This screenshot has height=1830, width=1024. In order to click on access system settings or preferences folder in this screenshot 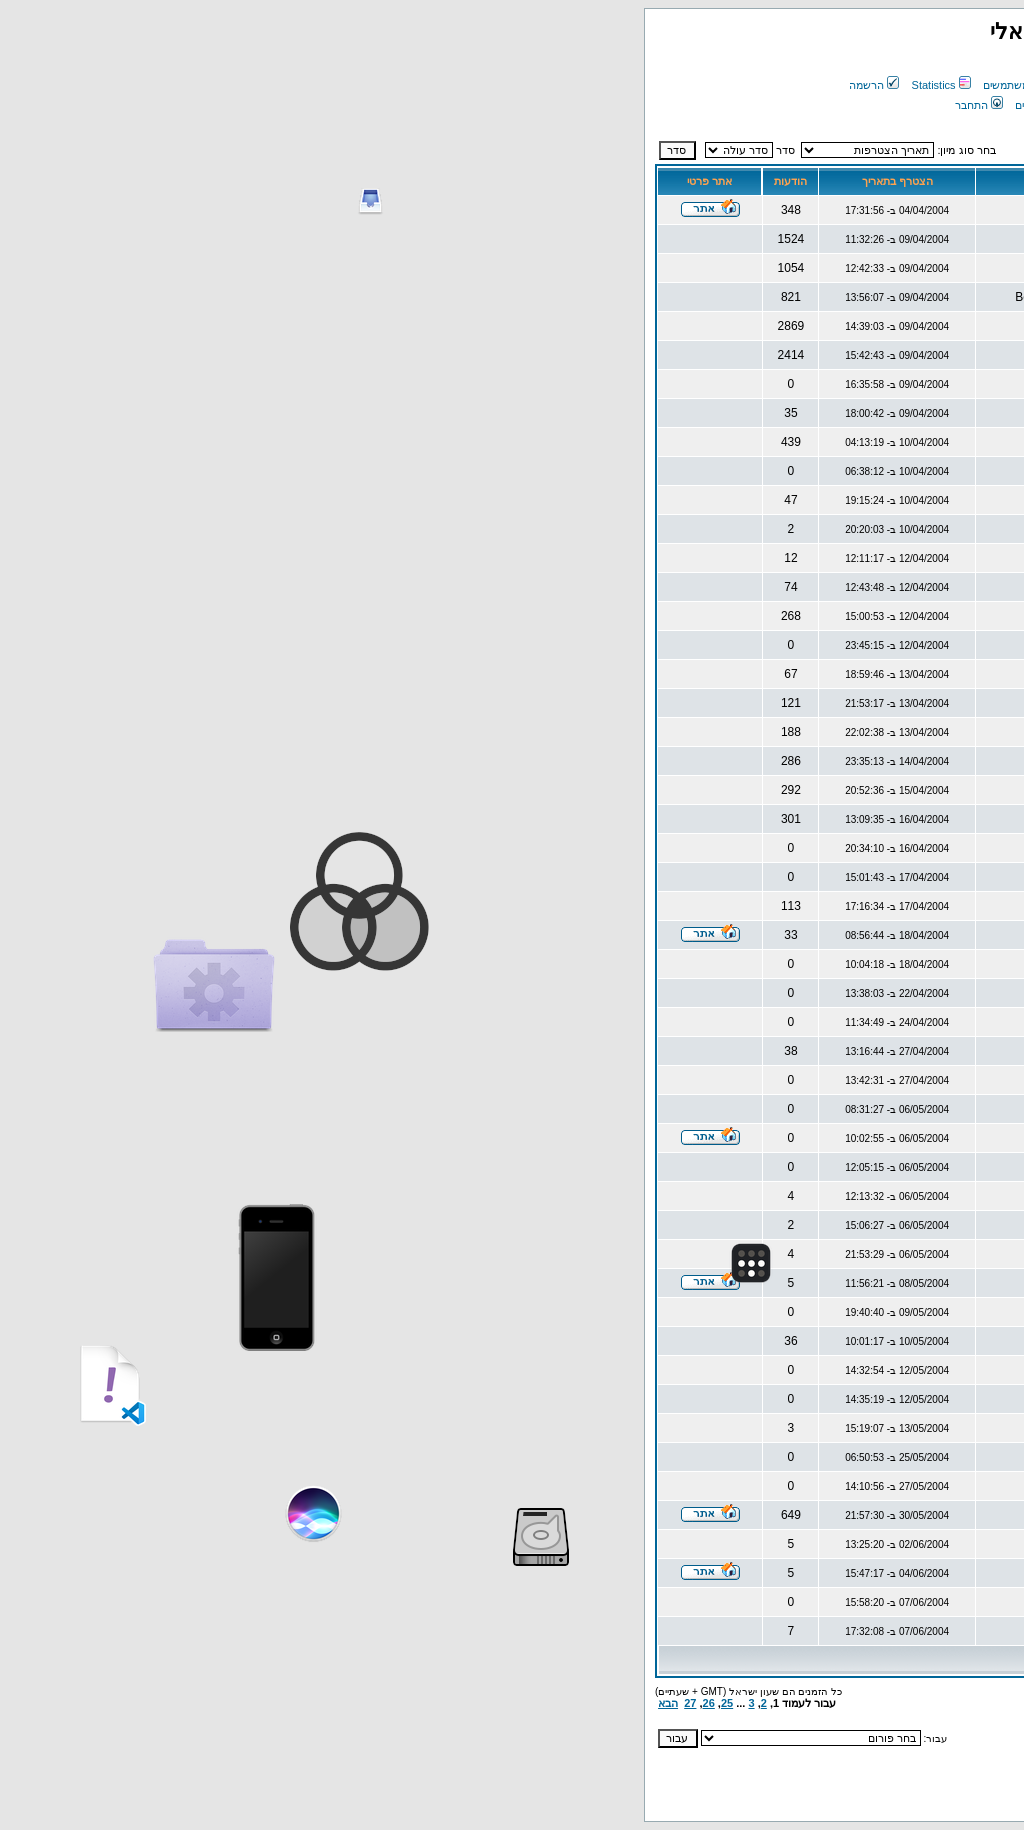, I will do `click(214, 983)`.